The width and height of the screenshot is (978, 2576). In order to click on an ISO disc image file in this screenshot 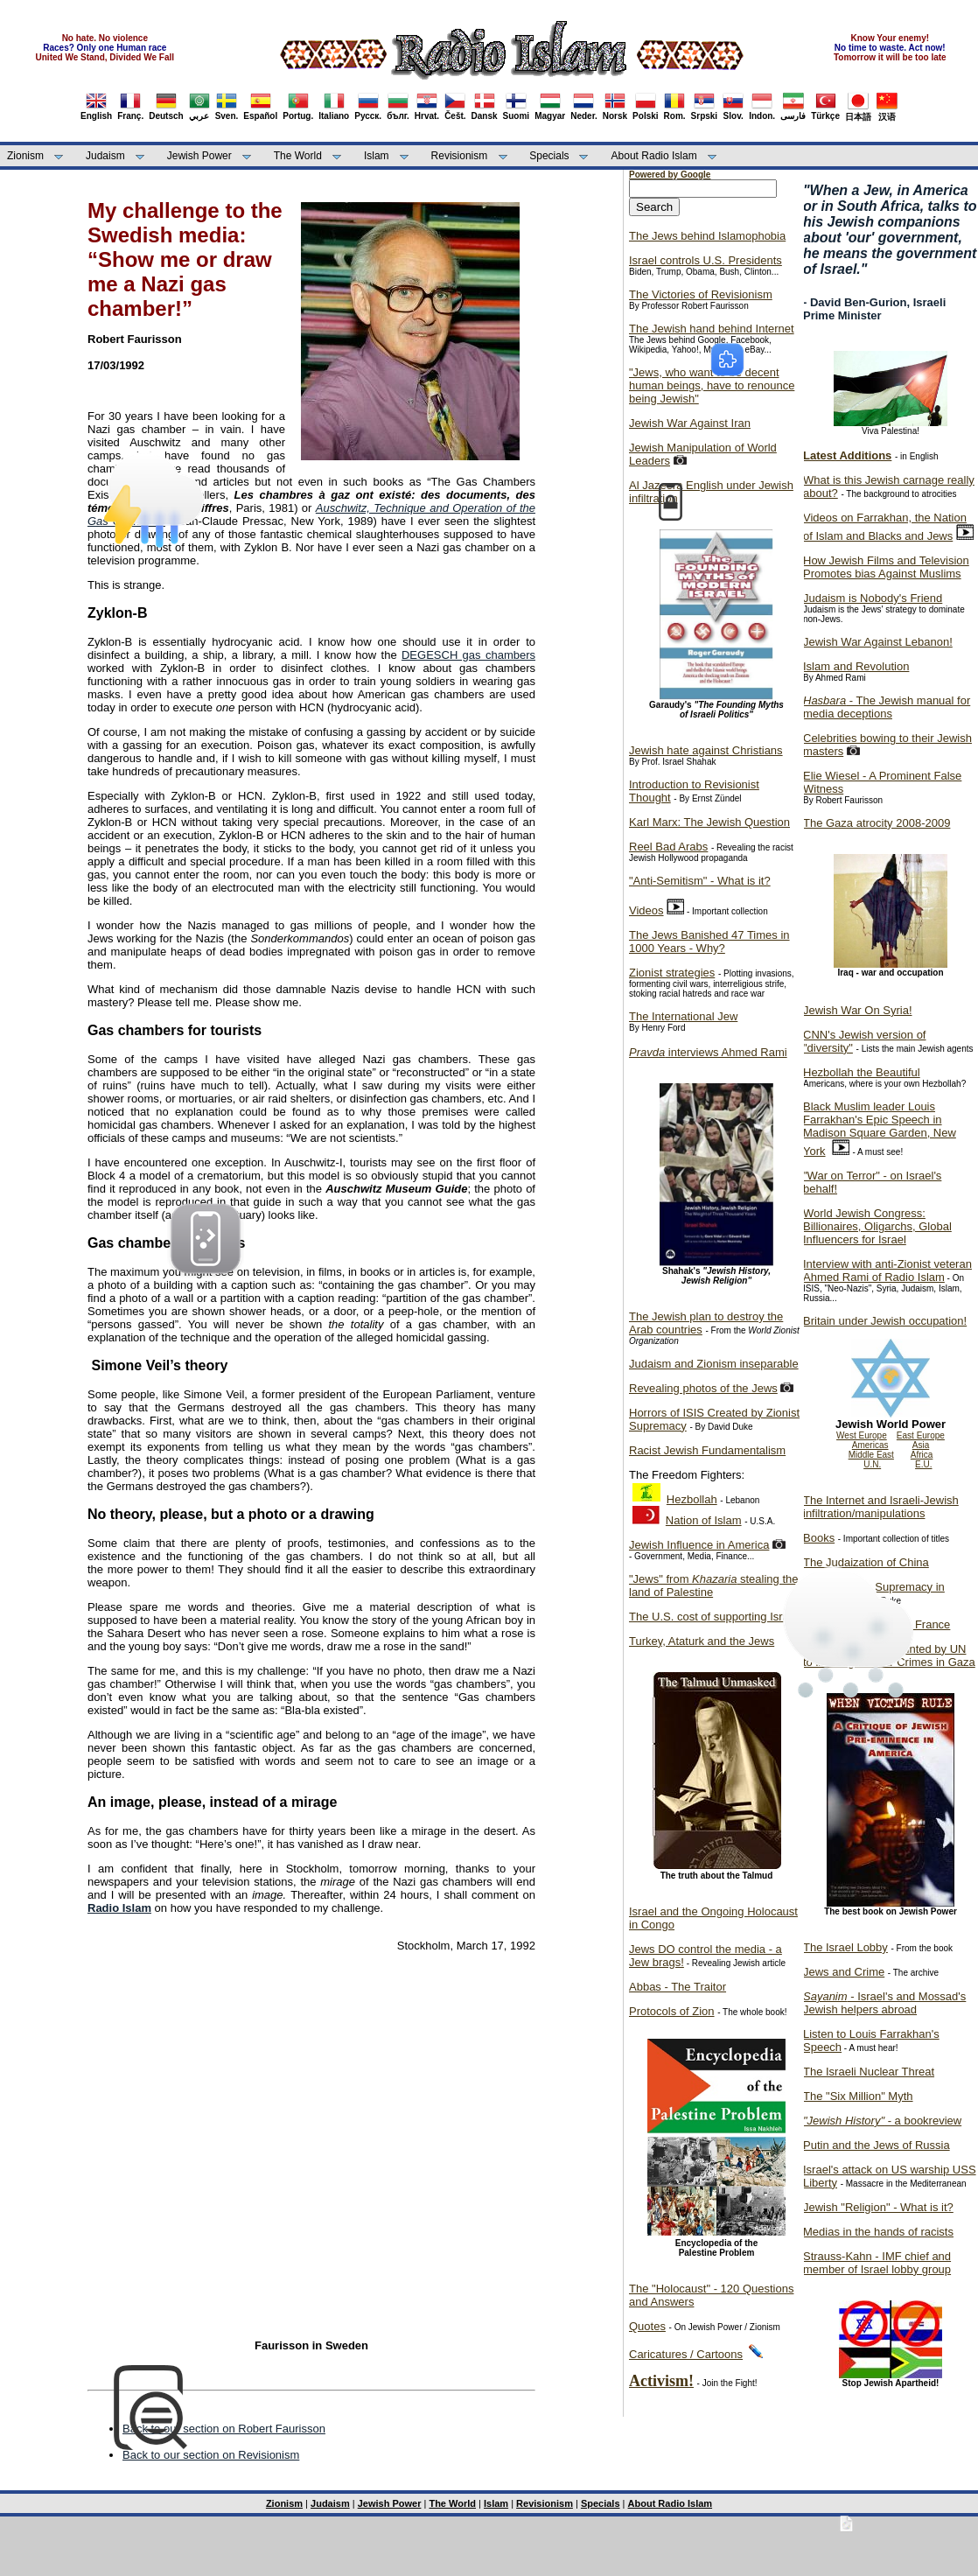, I will do `click(846, 2524)`.